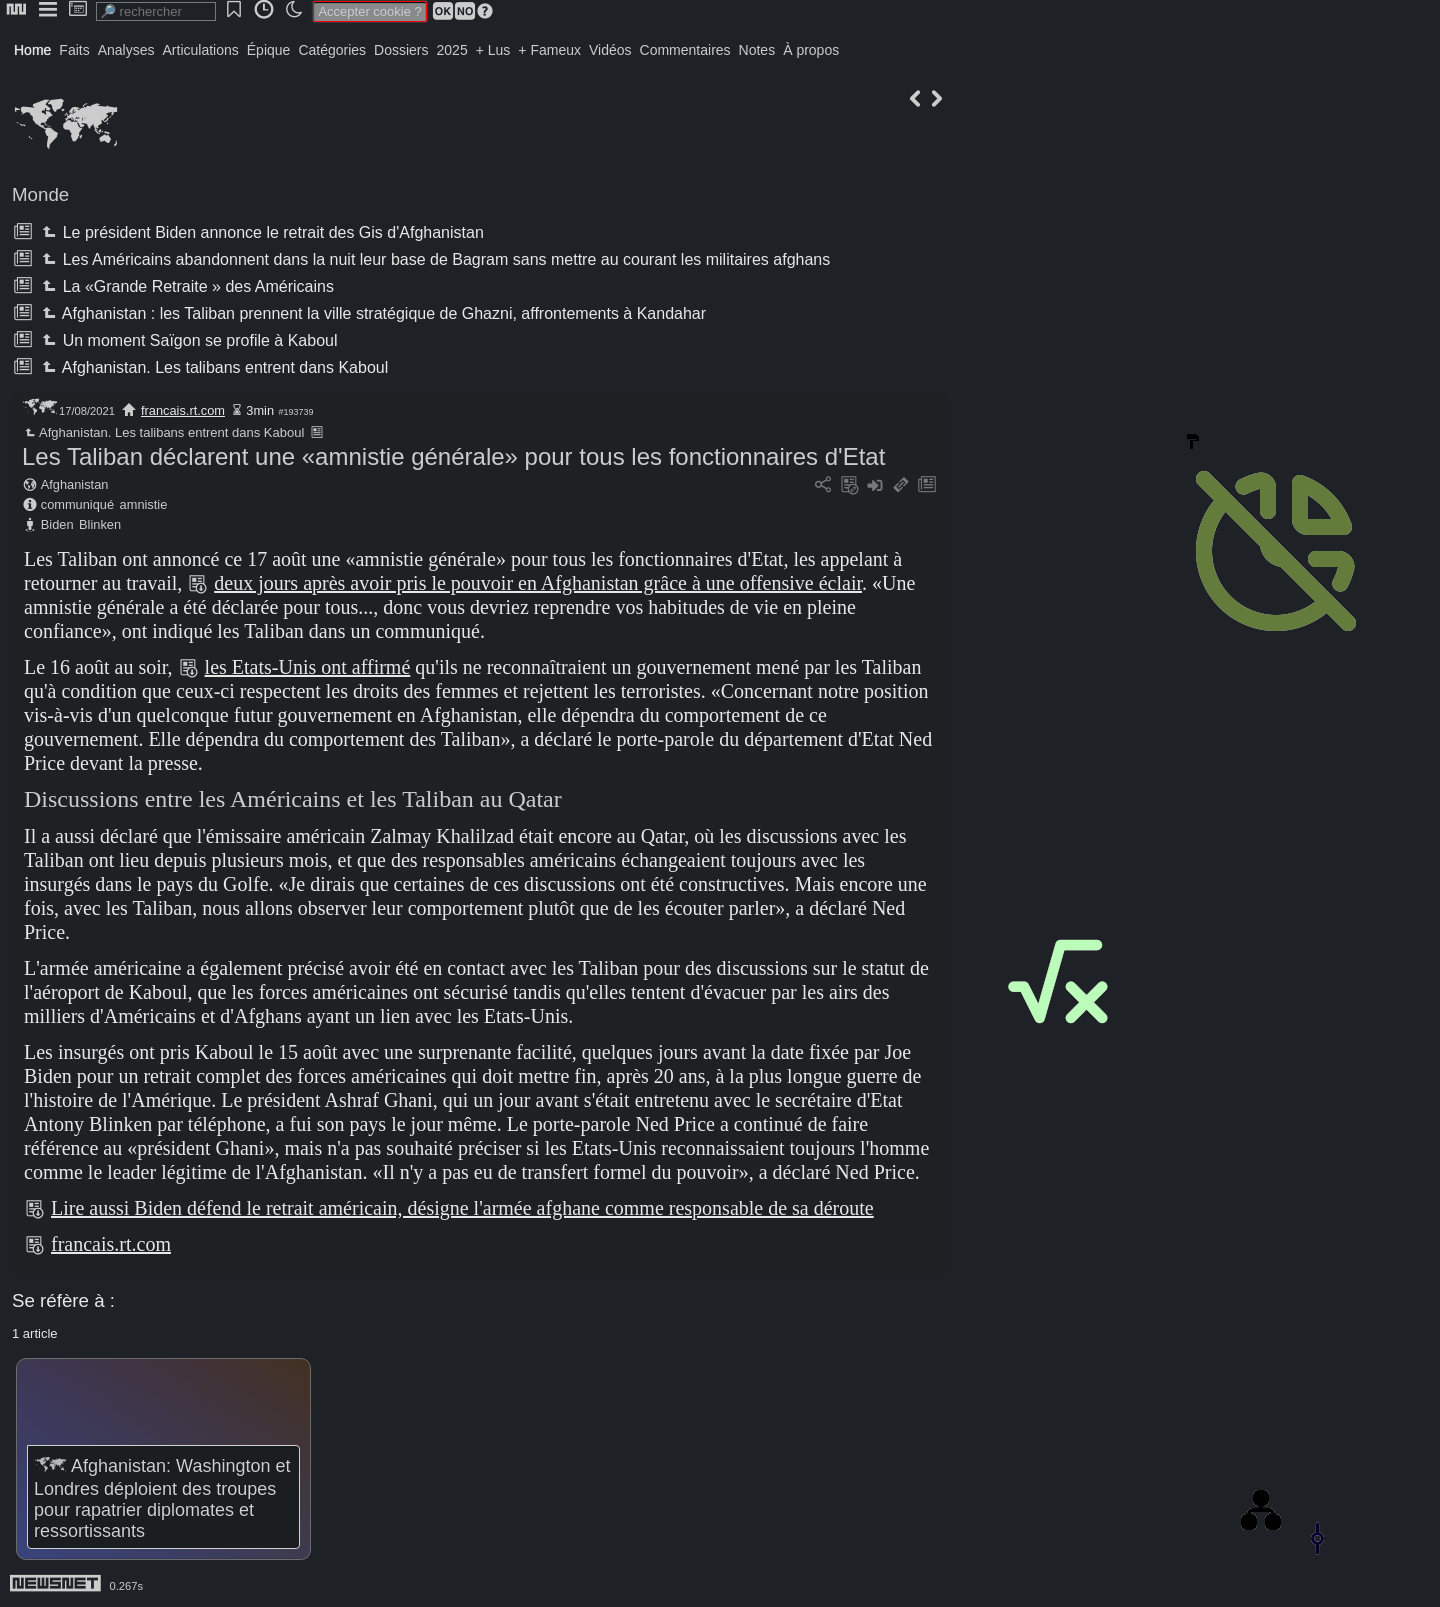 The width and height of the screenshot is (1440, 1607). Describe the element at coordinates (1317, 1538) in the screenshot. I see `view commit history in version control` at that location.